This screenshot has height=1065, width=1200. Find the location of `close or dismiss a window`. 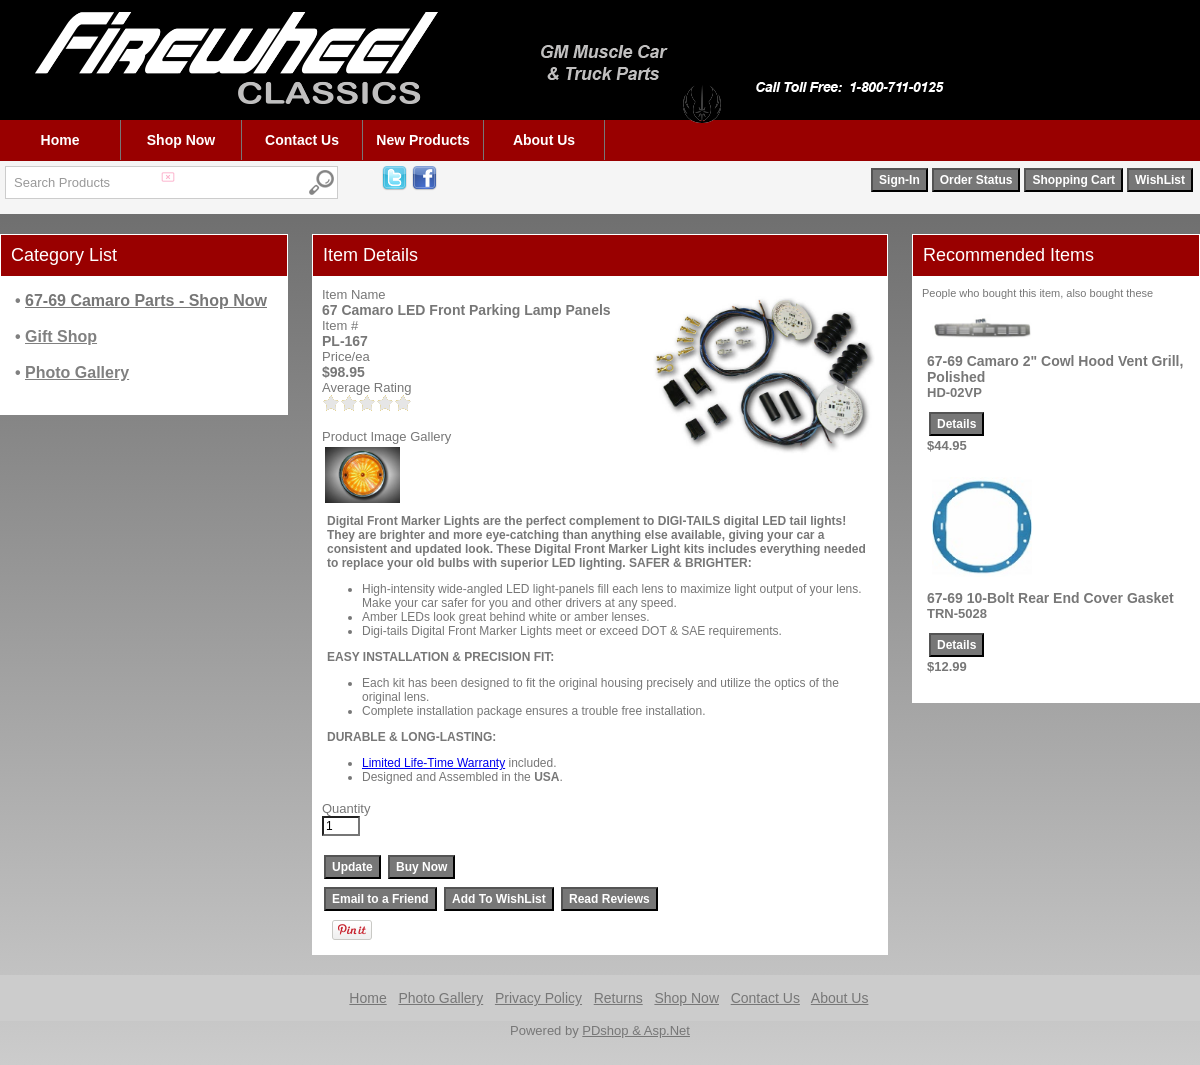

close or dismiss a window is located at coordinates (168, 177).